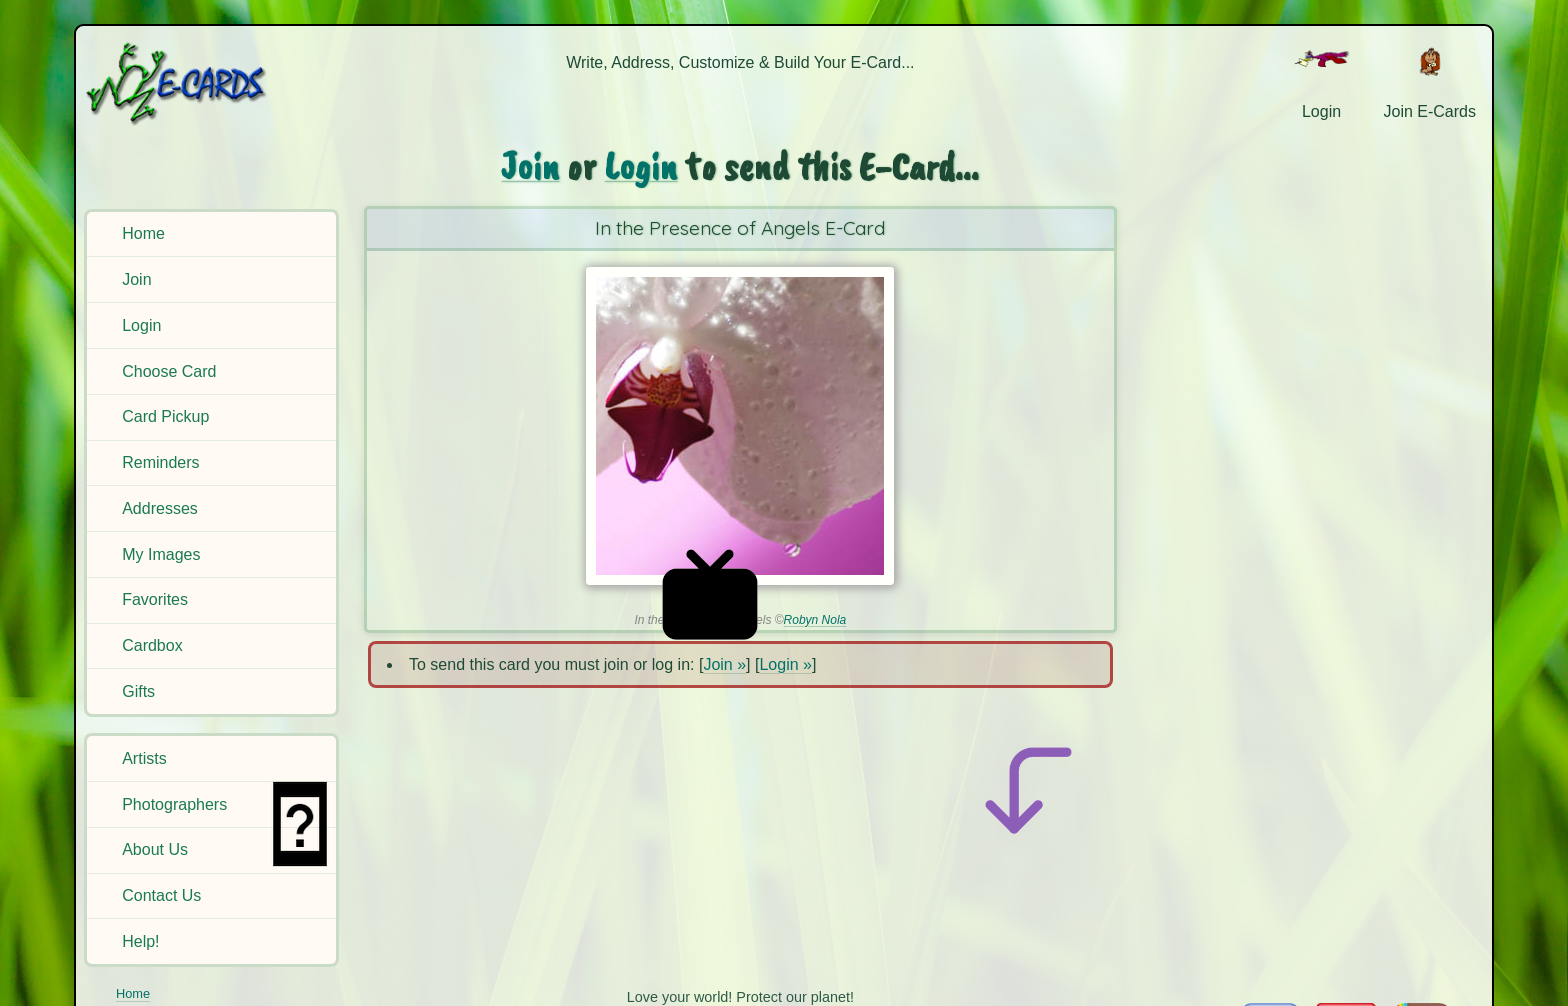  Describe the element at coordinates (710, 597) in the screenshot. I see `access tv or display settings` at that location.